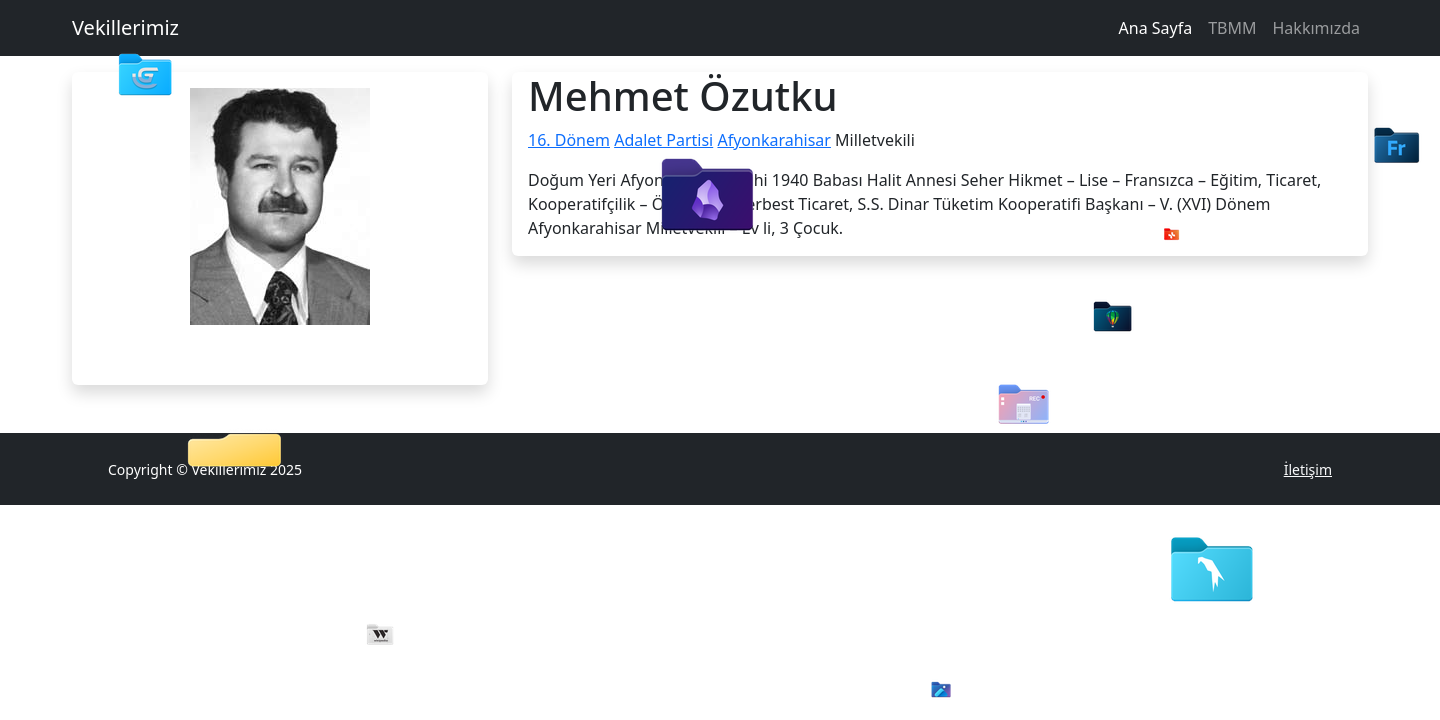  I want to click on open folder containing saved wikipedia articles, so click(380, 635).